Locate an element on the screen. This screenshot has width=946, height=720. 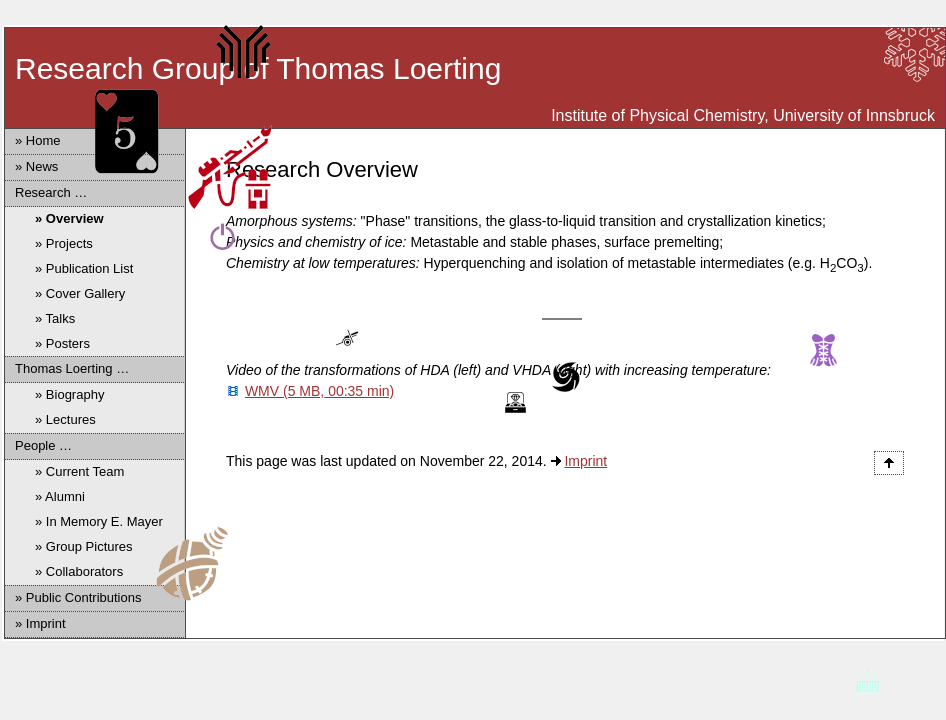
artillery unit or weapon in a strategy game is located at coordinates (347, 334).